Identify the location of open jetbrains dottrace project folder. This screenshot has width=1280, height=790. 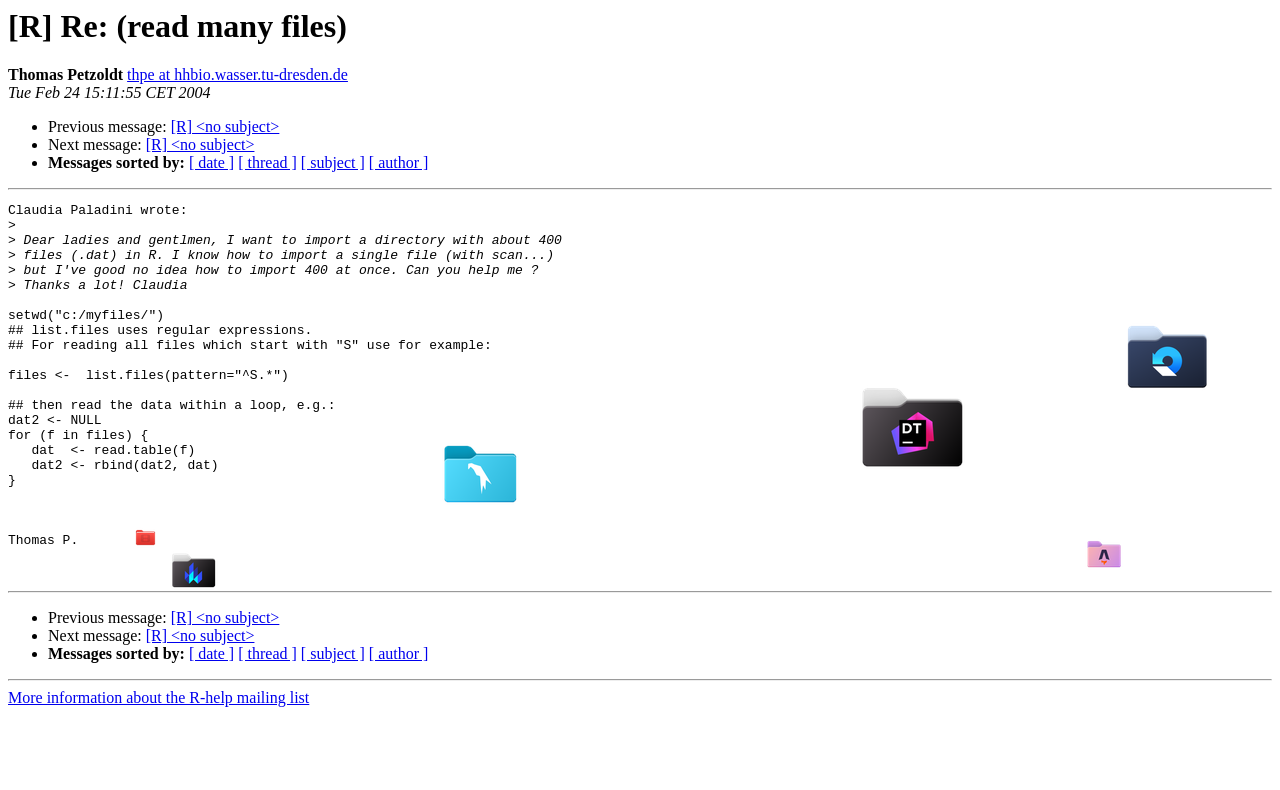
(912, 430).